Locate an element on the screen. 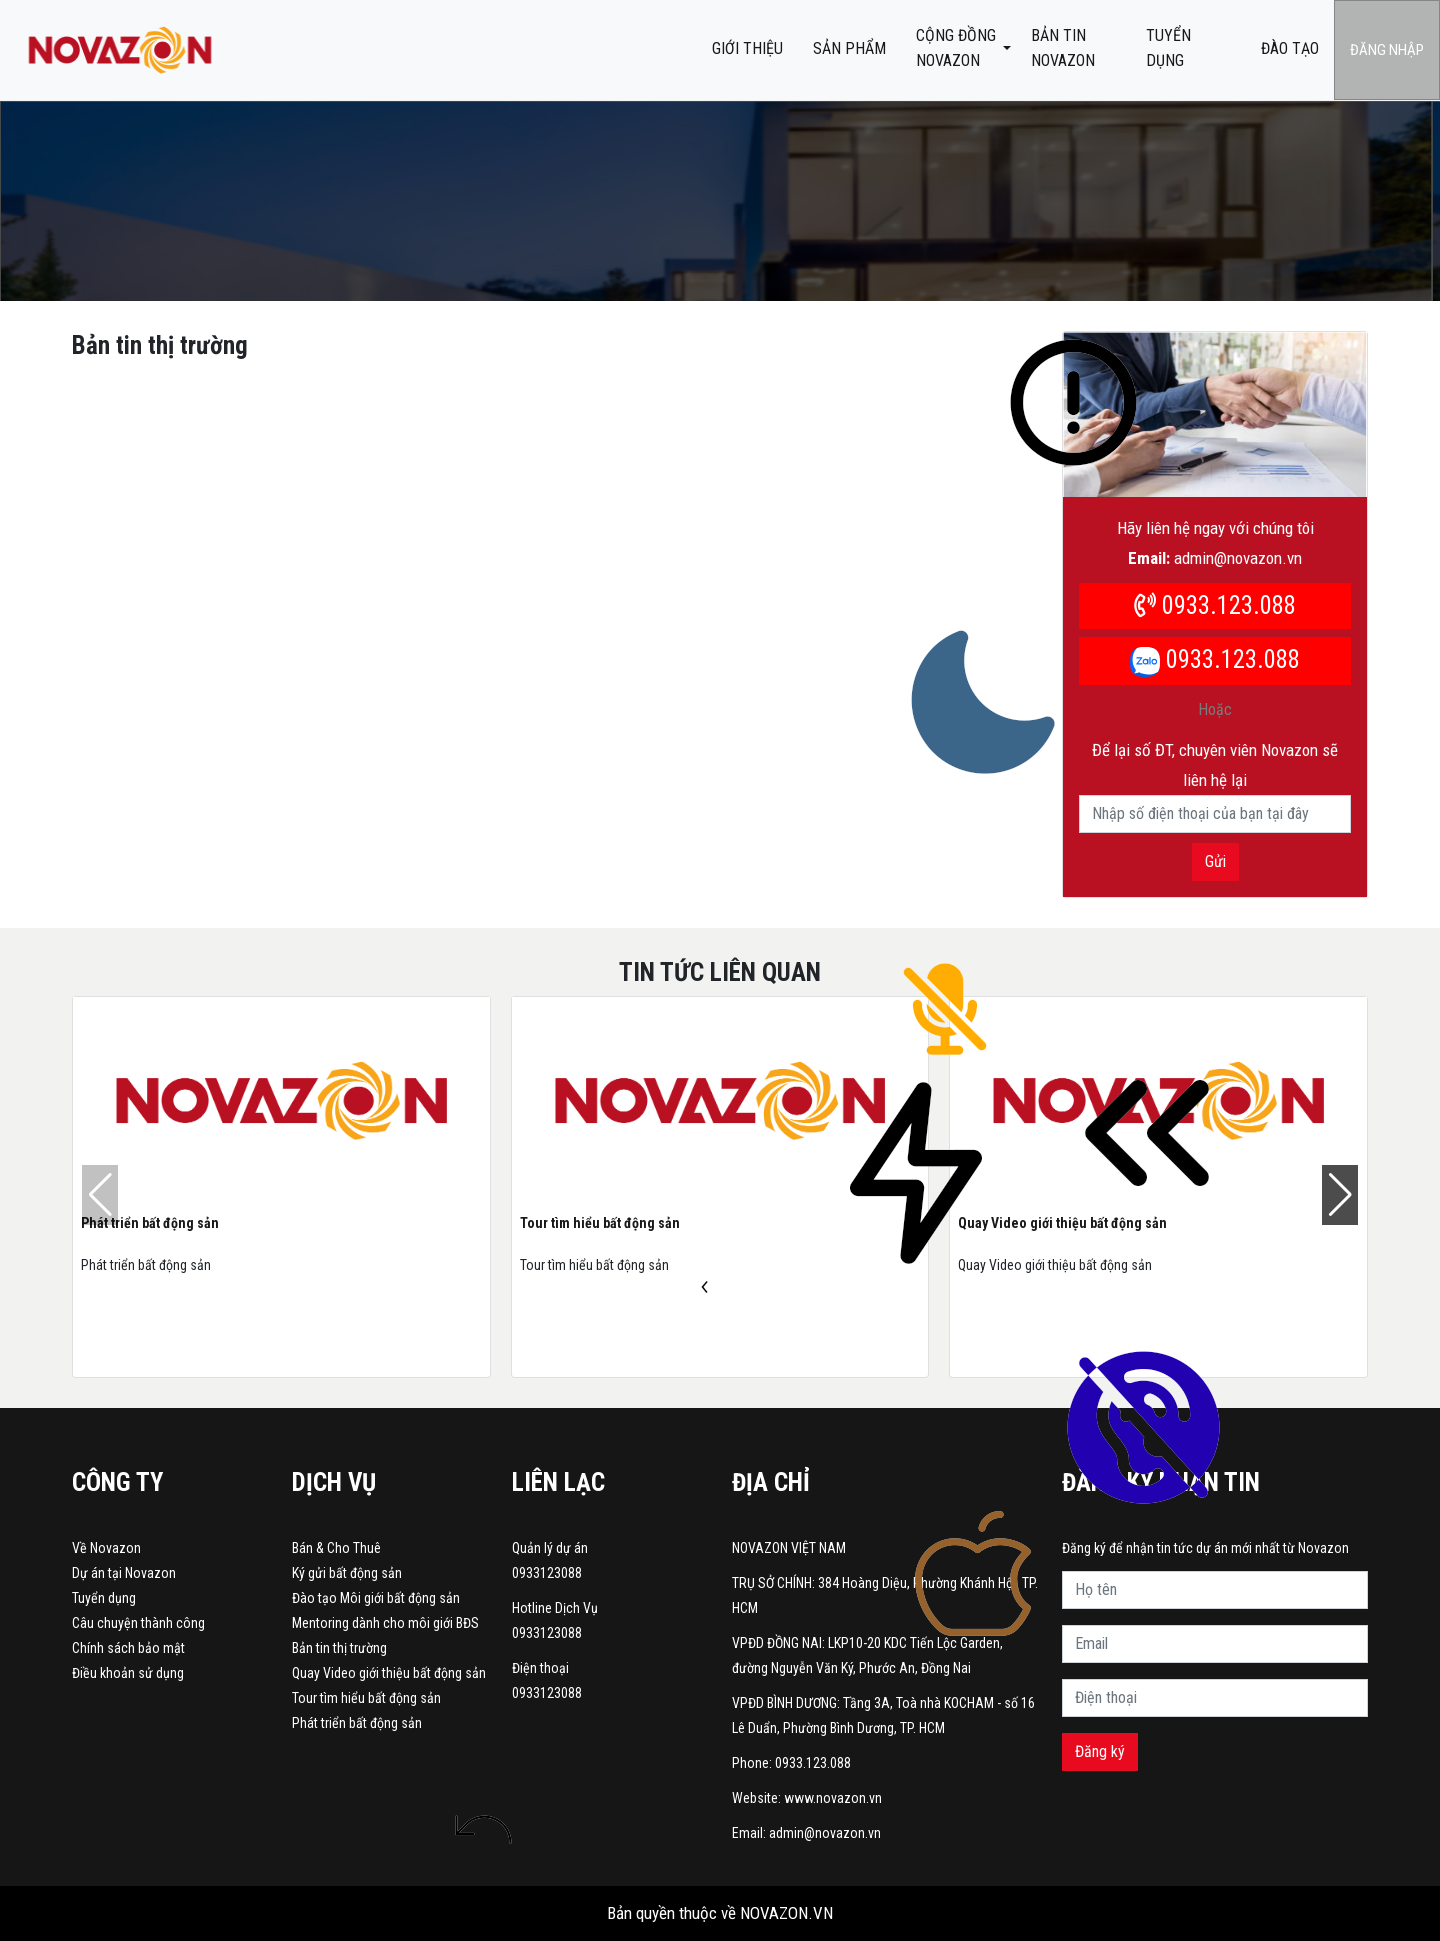 The image size is (1440, 1941). go back to the previous screen is located at coordinates (705, 1287).